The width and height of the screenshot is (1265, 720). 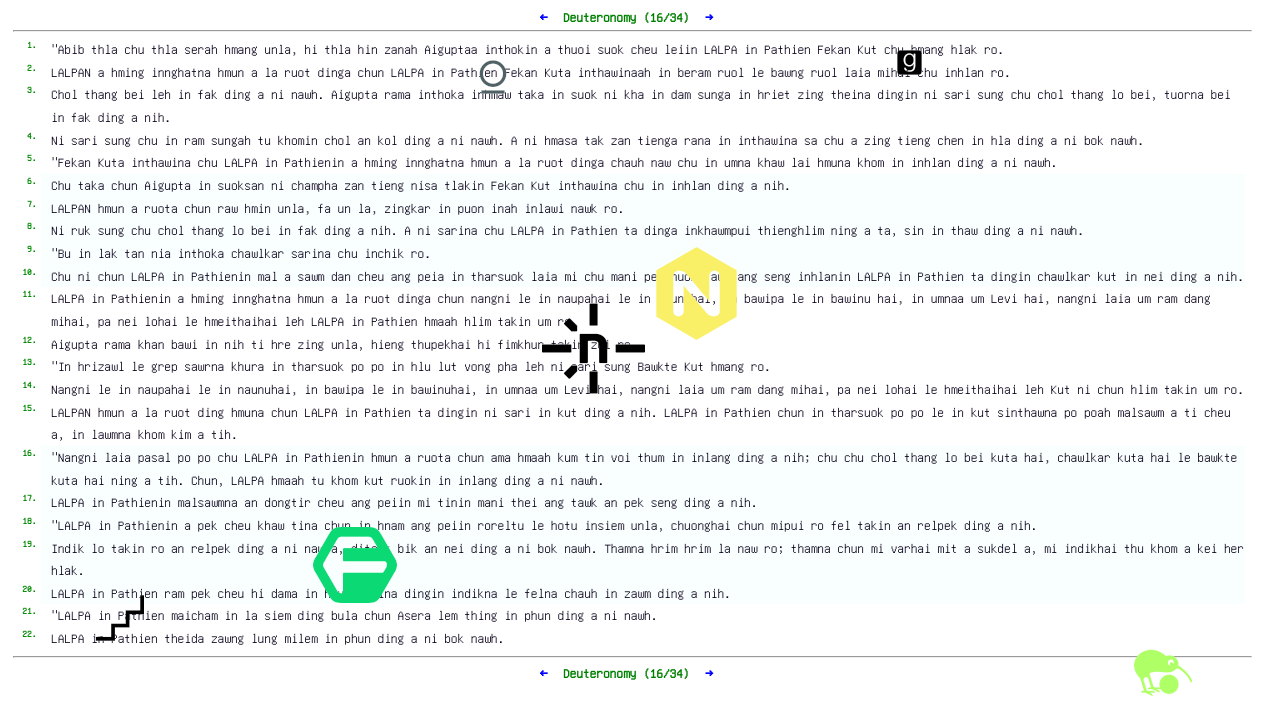 I want to click on Netlify logo, so click(x=593, y=348).